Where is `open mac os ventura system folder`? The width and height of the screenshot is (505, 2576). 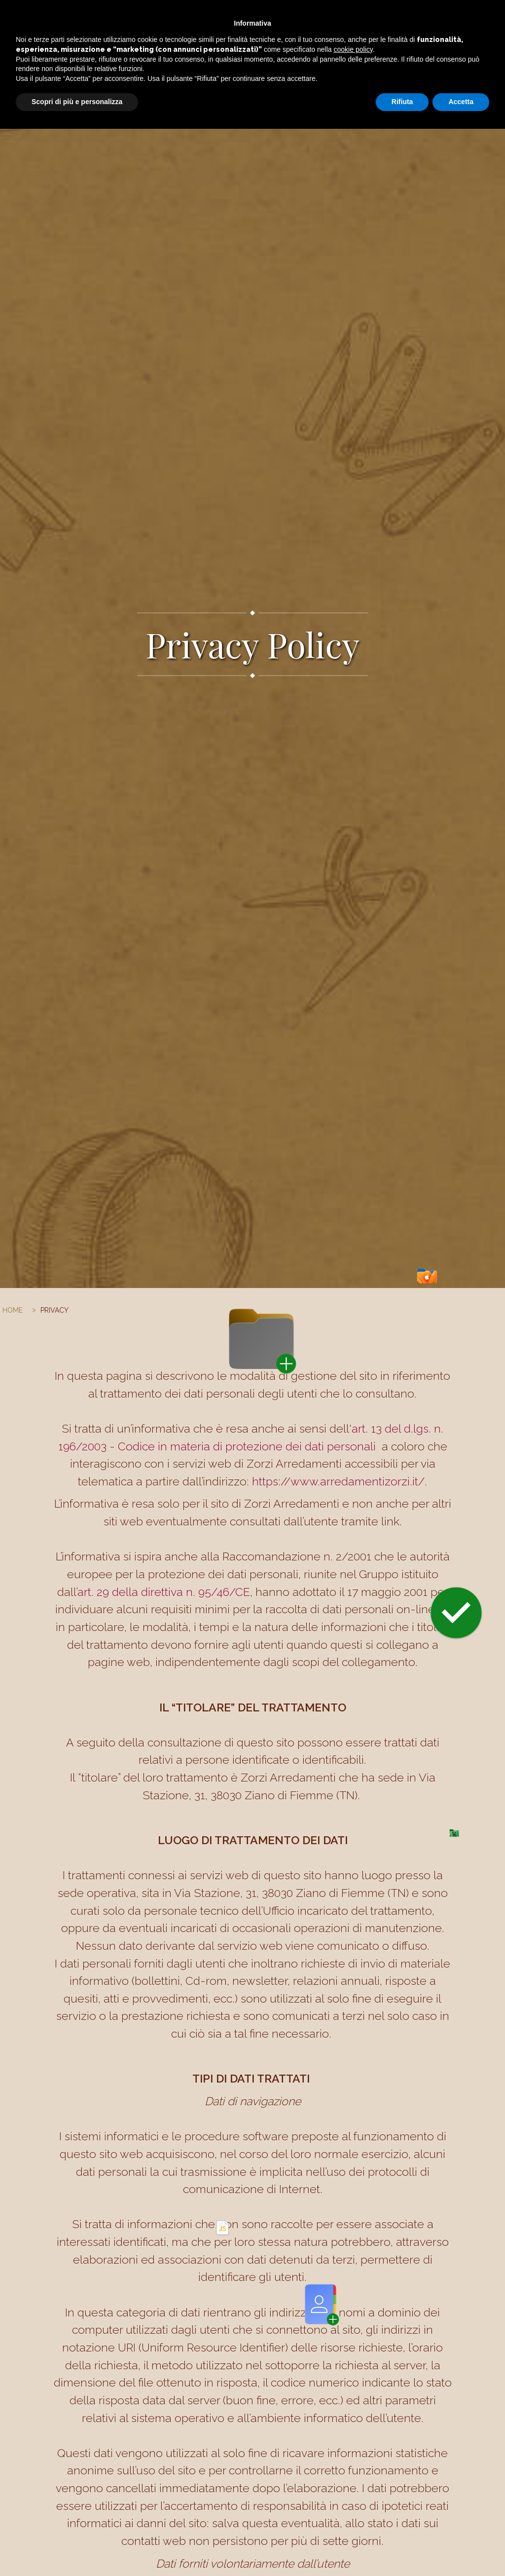
open mac os ventura system folder is located at coordinates (427, 1276).